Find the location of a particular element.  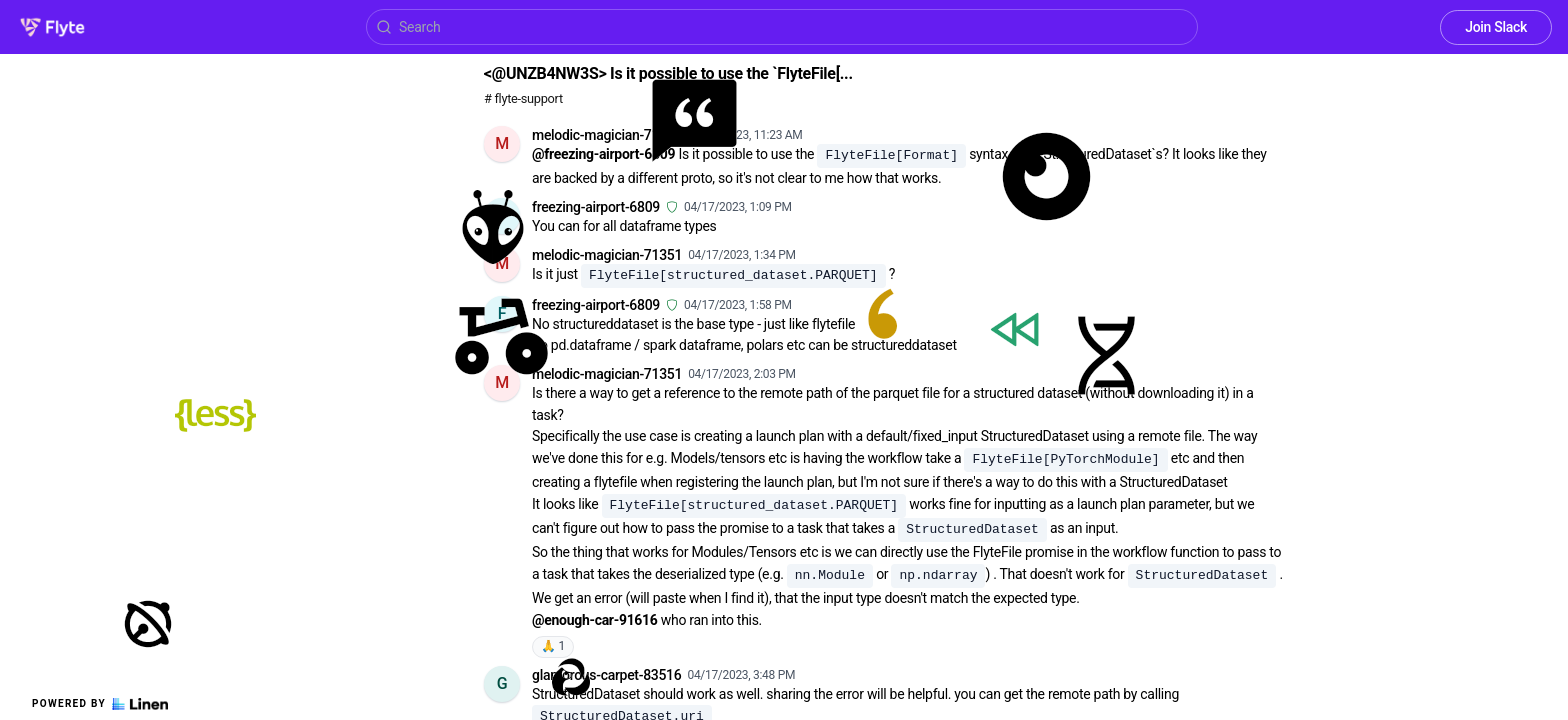

less css preprocessor logo is located at coordinates (215, 415).